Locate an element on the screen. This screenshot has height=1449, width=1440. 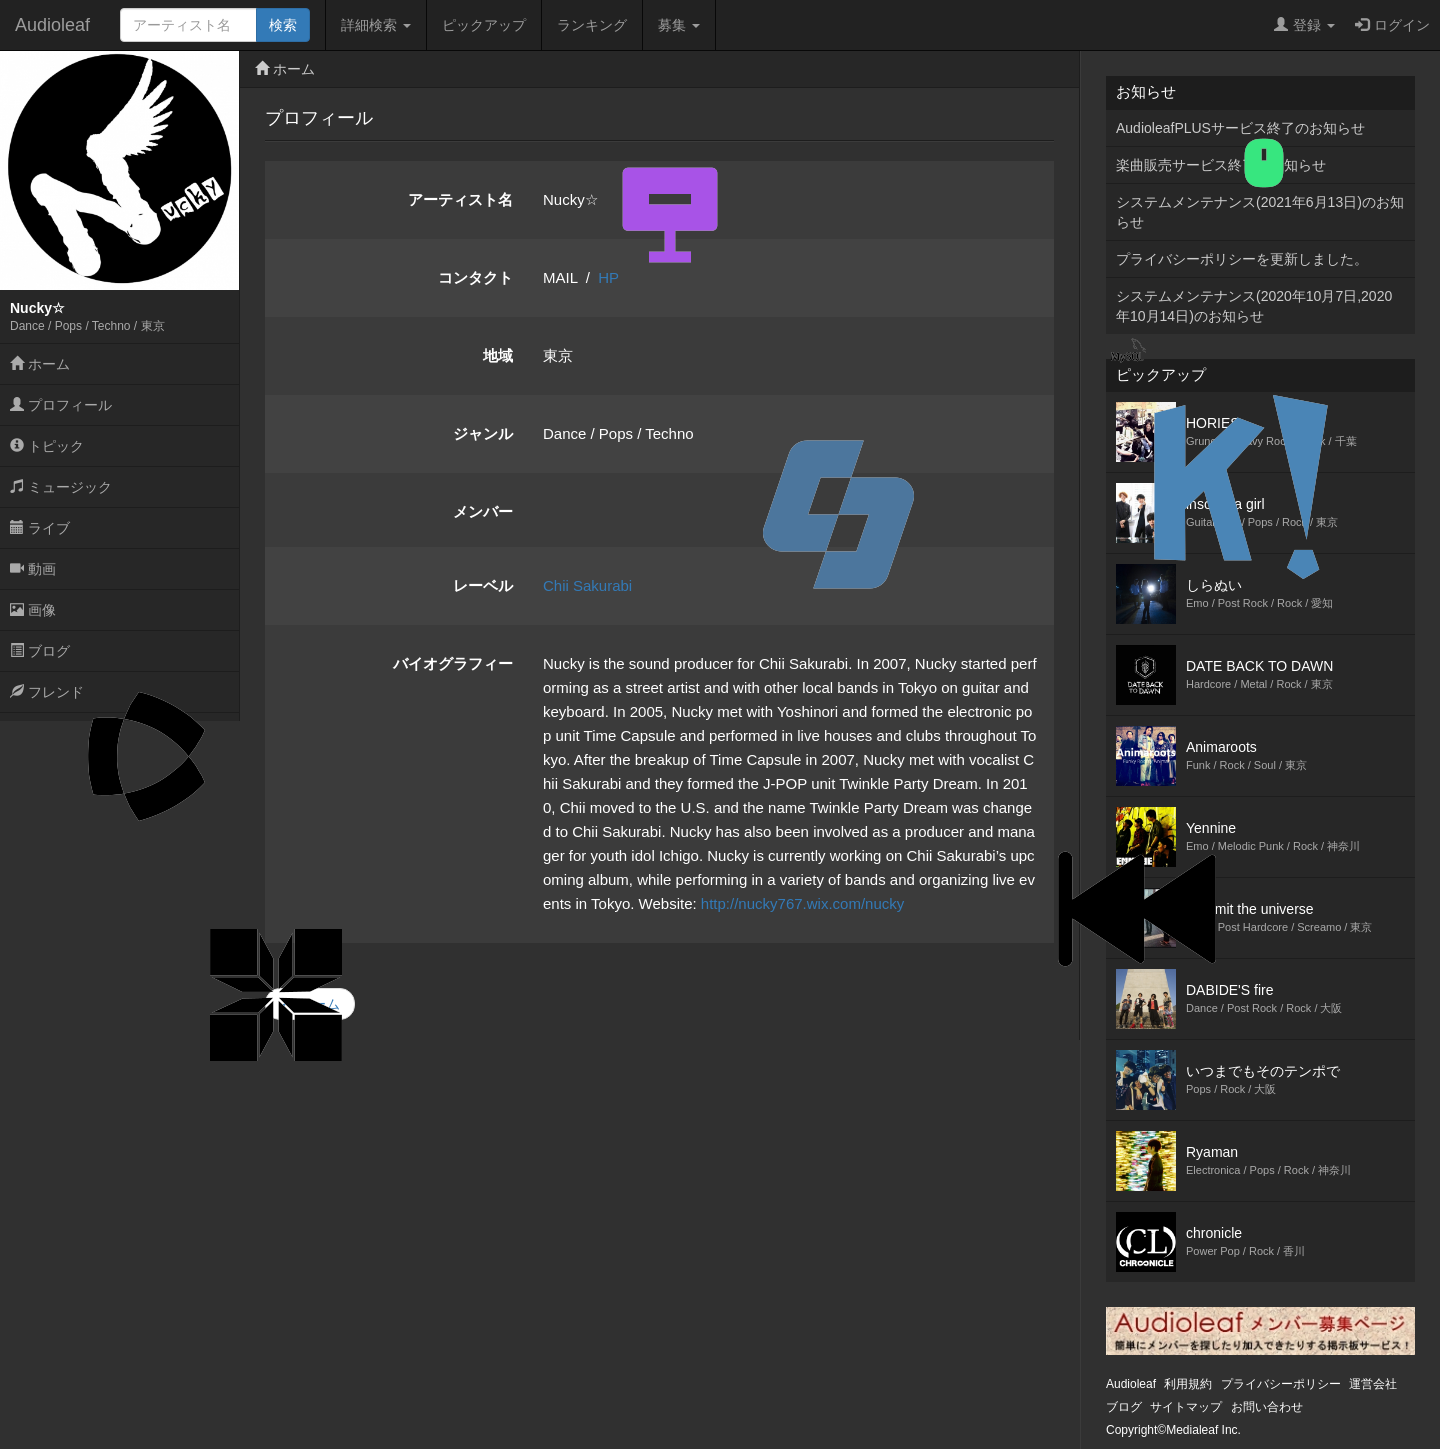
Clarivate company logo is located at coordinates (146, 756).